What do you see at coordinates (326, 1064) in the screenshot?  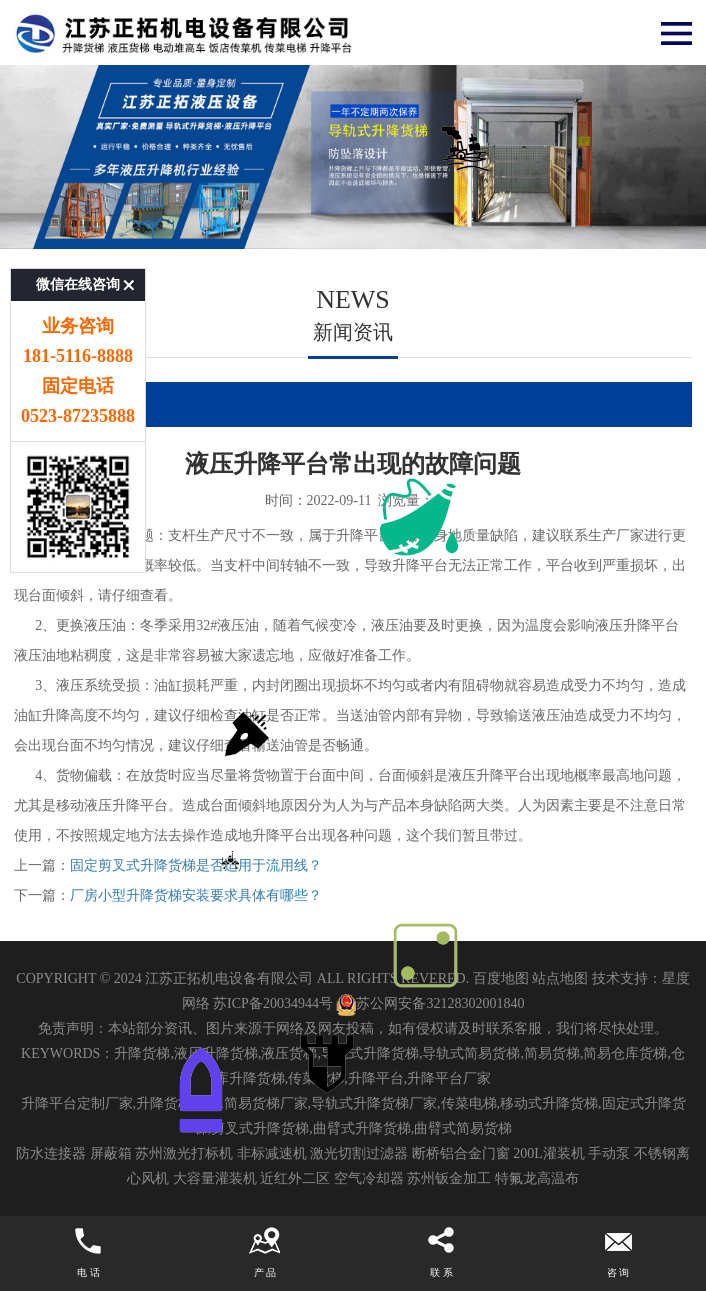 I see `activate shield or defense mode` at bounding box center [326, 1064].